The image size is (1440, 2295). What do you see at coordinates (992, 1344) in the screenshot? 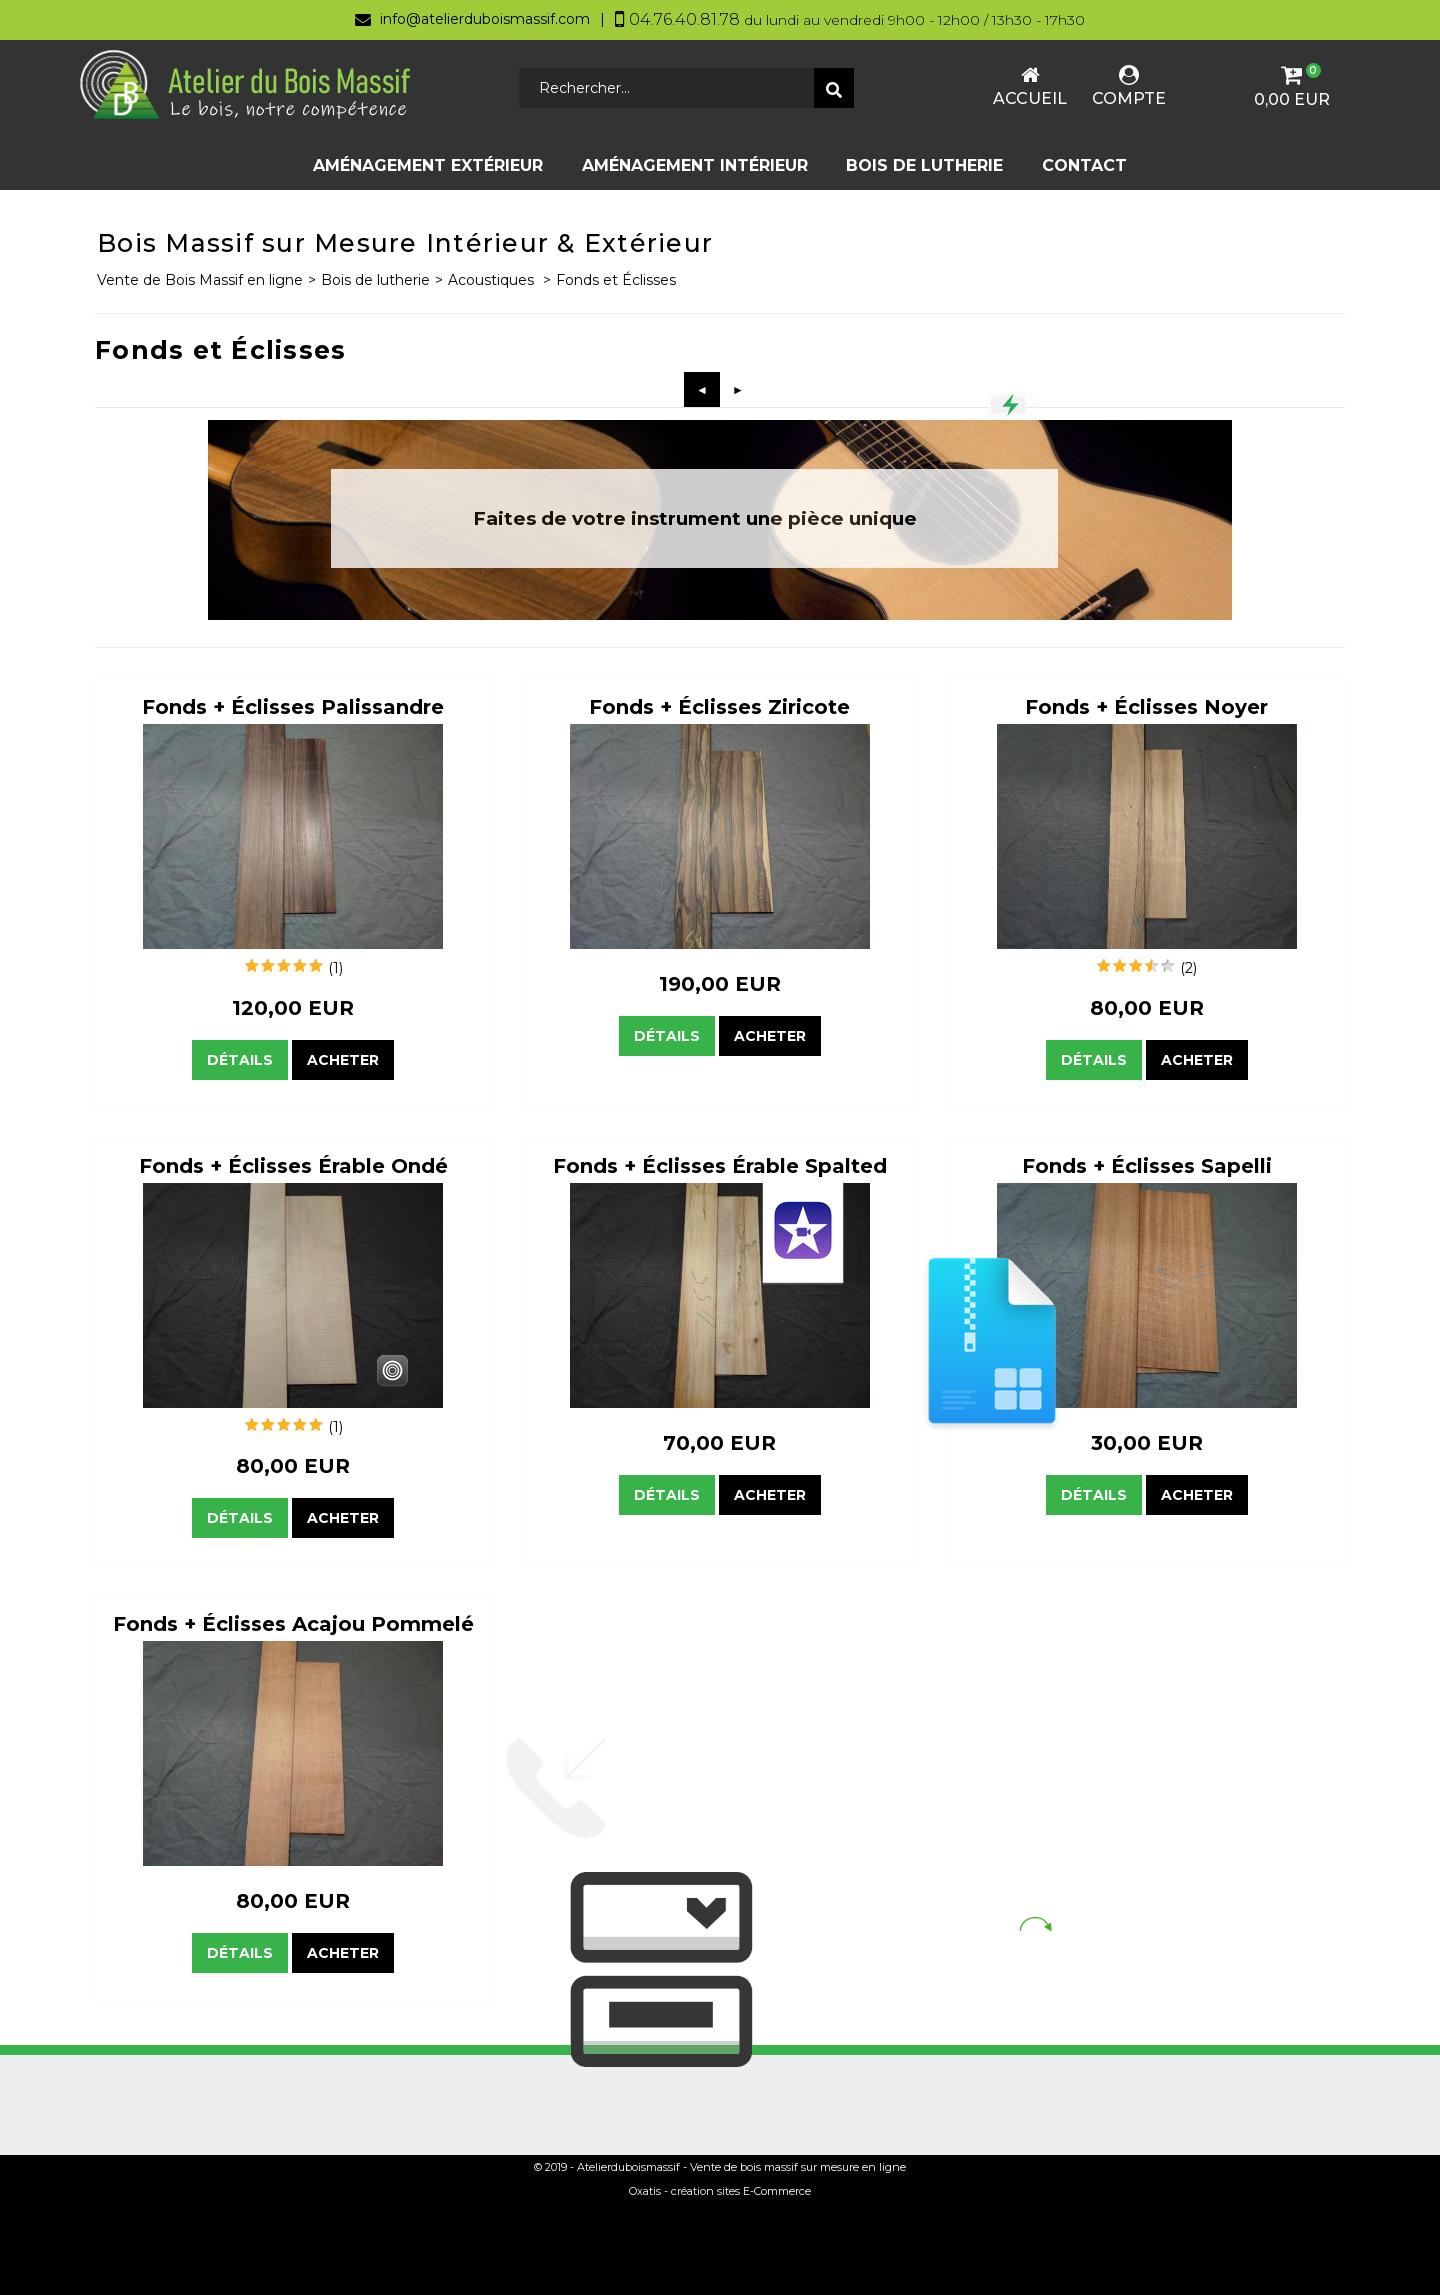
I see `windows imaging format archive file` at bounding box center [992, 1344].